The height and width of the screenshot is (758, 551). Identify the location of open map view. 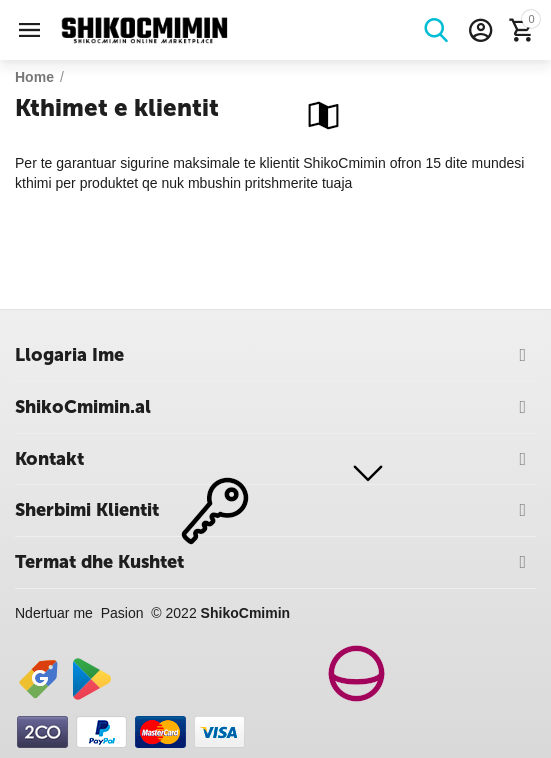
(323, 115).